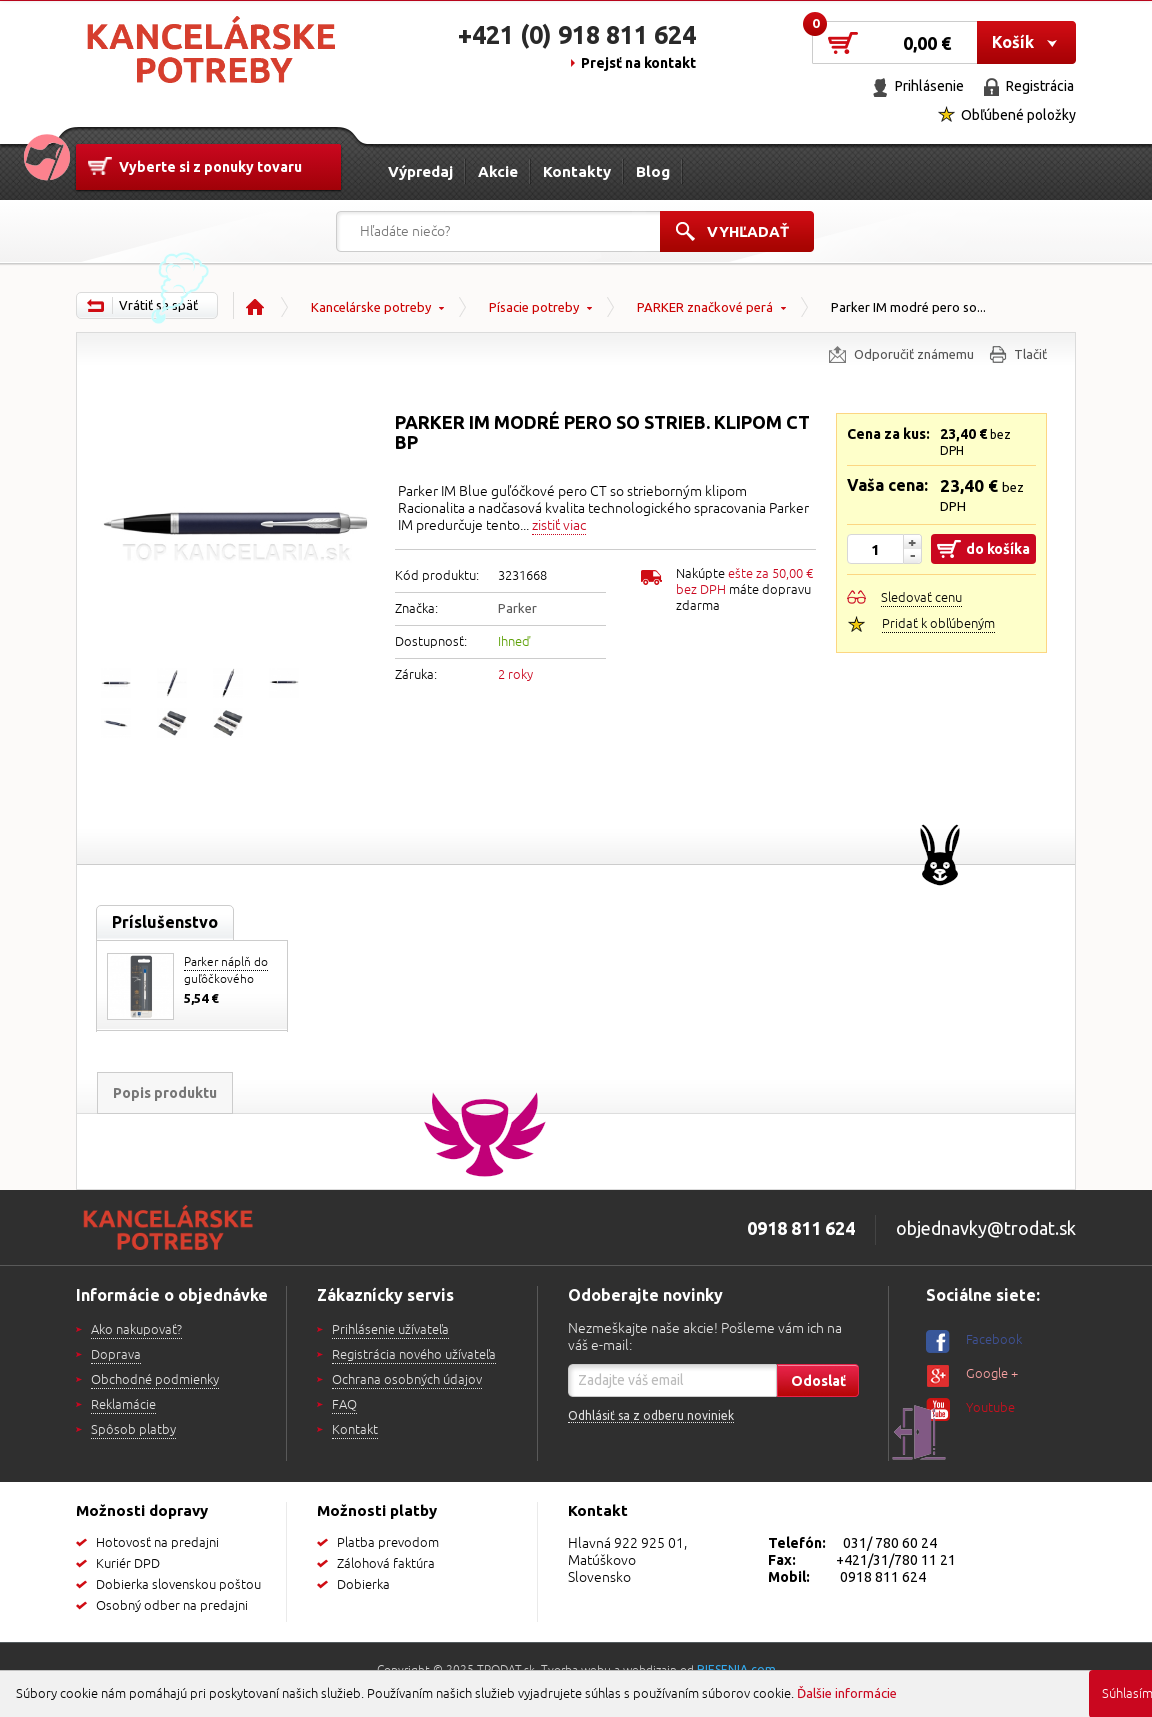 Image resolution: width=1152 pixels, height=1717 pixels. Describe the element at coordinates (180, 288) in the screenshot. I see `activate smoke bomb ability in game` at that location.